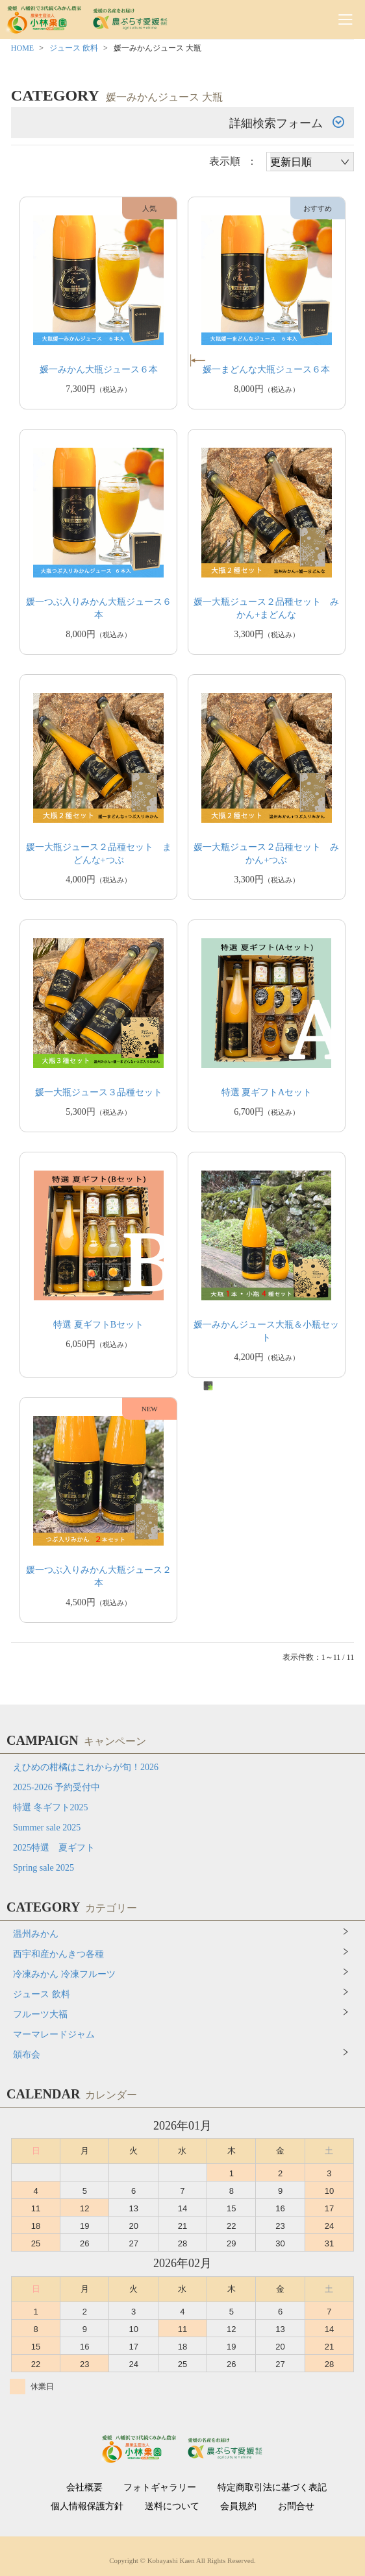 This screenshot has height=2576, width=365. What do you see at coordinates (208, 1385) in the screenshot?
I see `open gnome extensions manager` at bounding box center [208, 1385].